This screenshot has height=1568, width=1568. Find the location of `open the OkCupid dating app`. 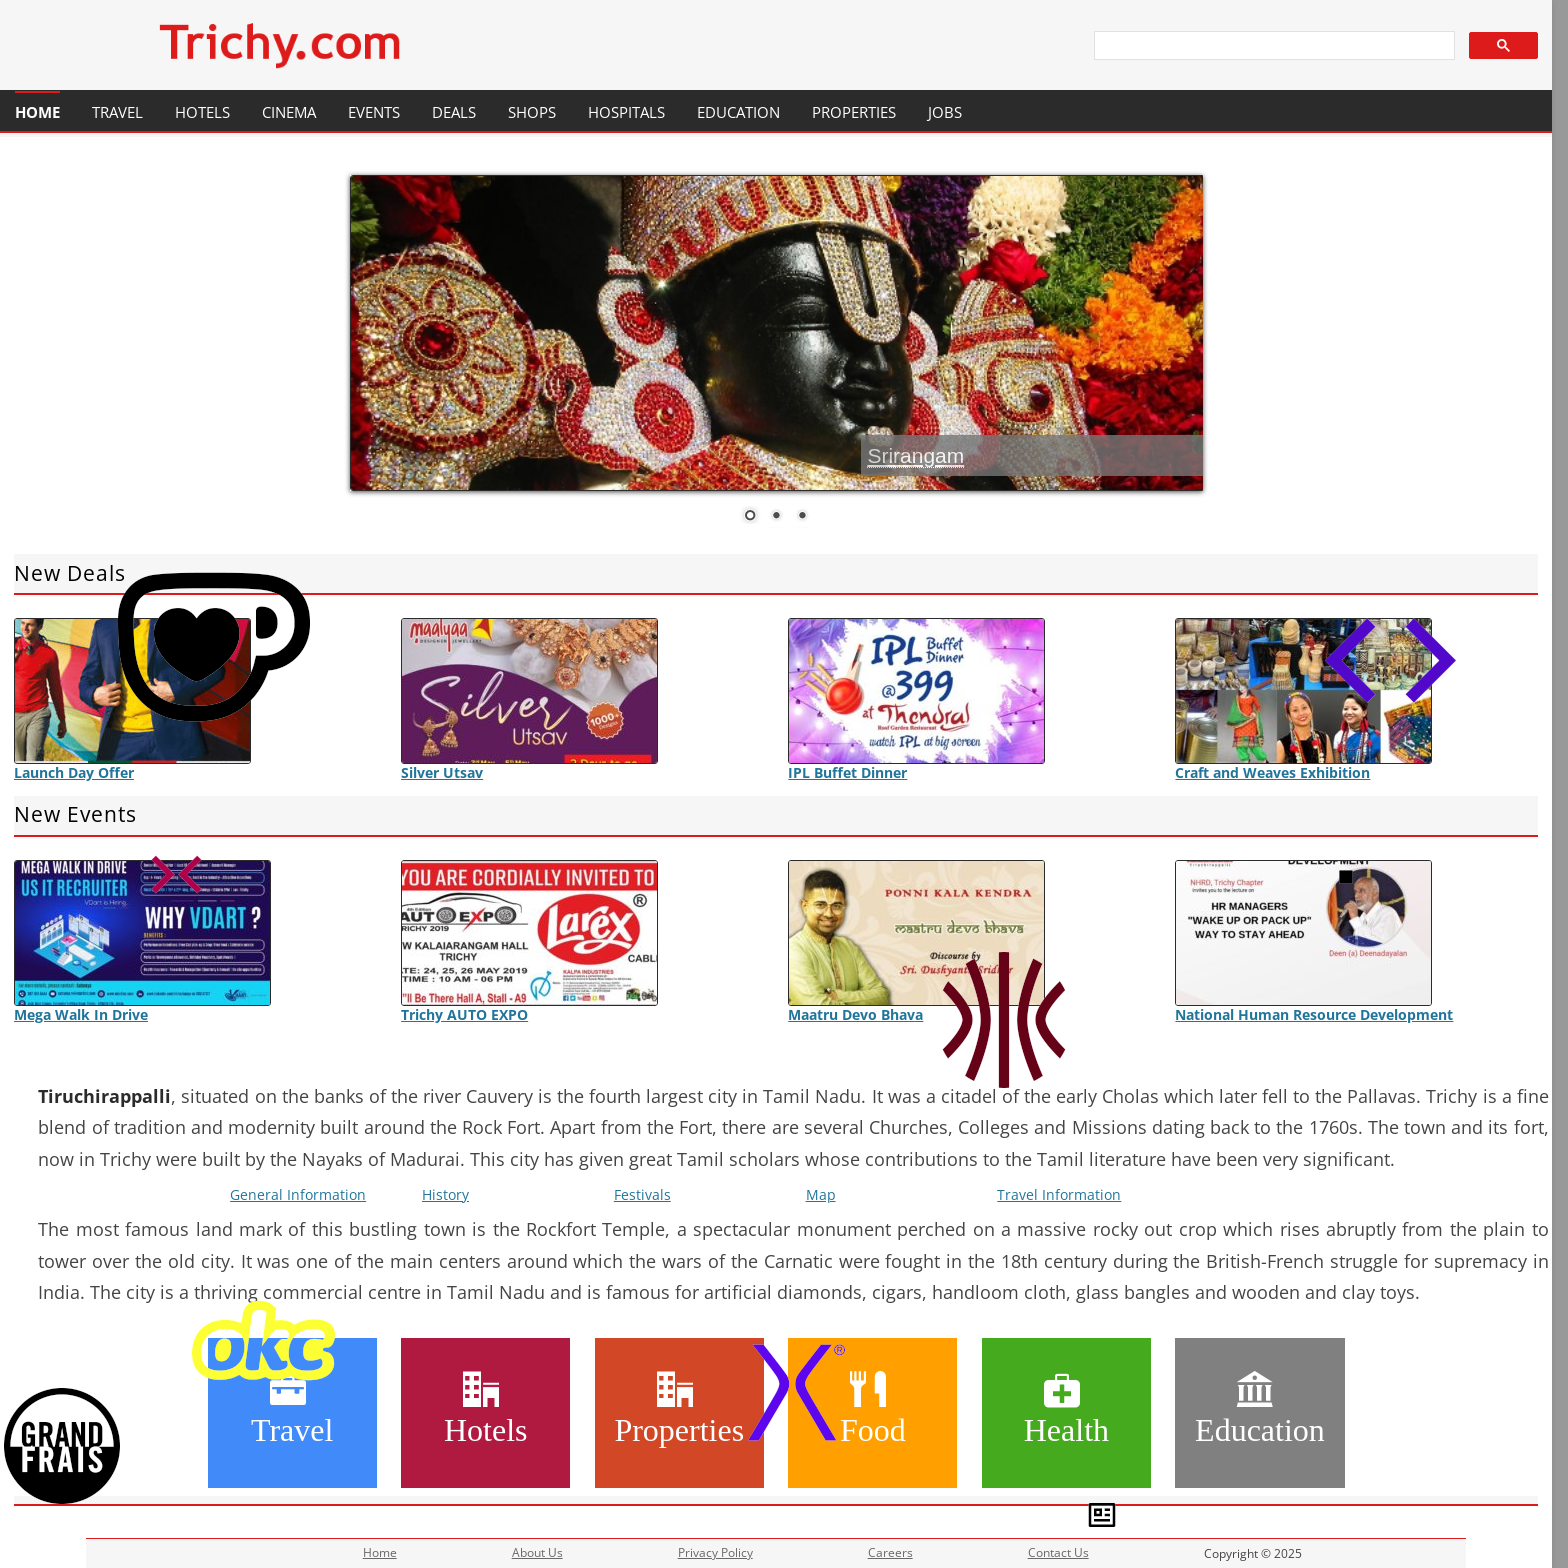

open the OkCupid dating app is located at coordinates (263, 1340).